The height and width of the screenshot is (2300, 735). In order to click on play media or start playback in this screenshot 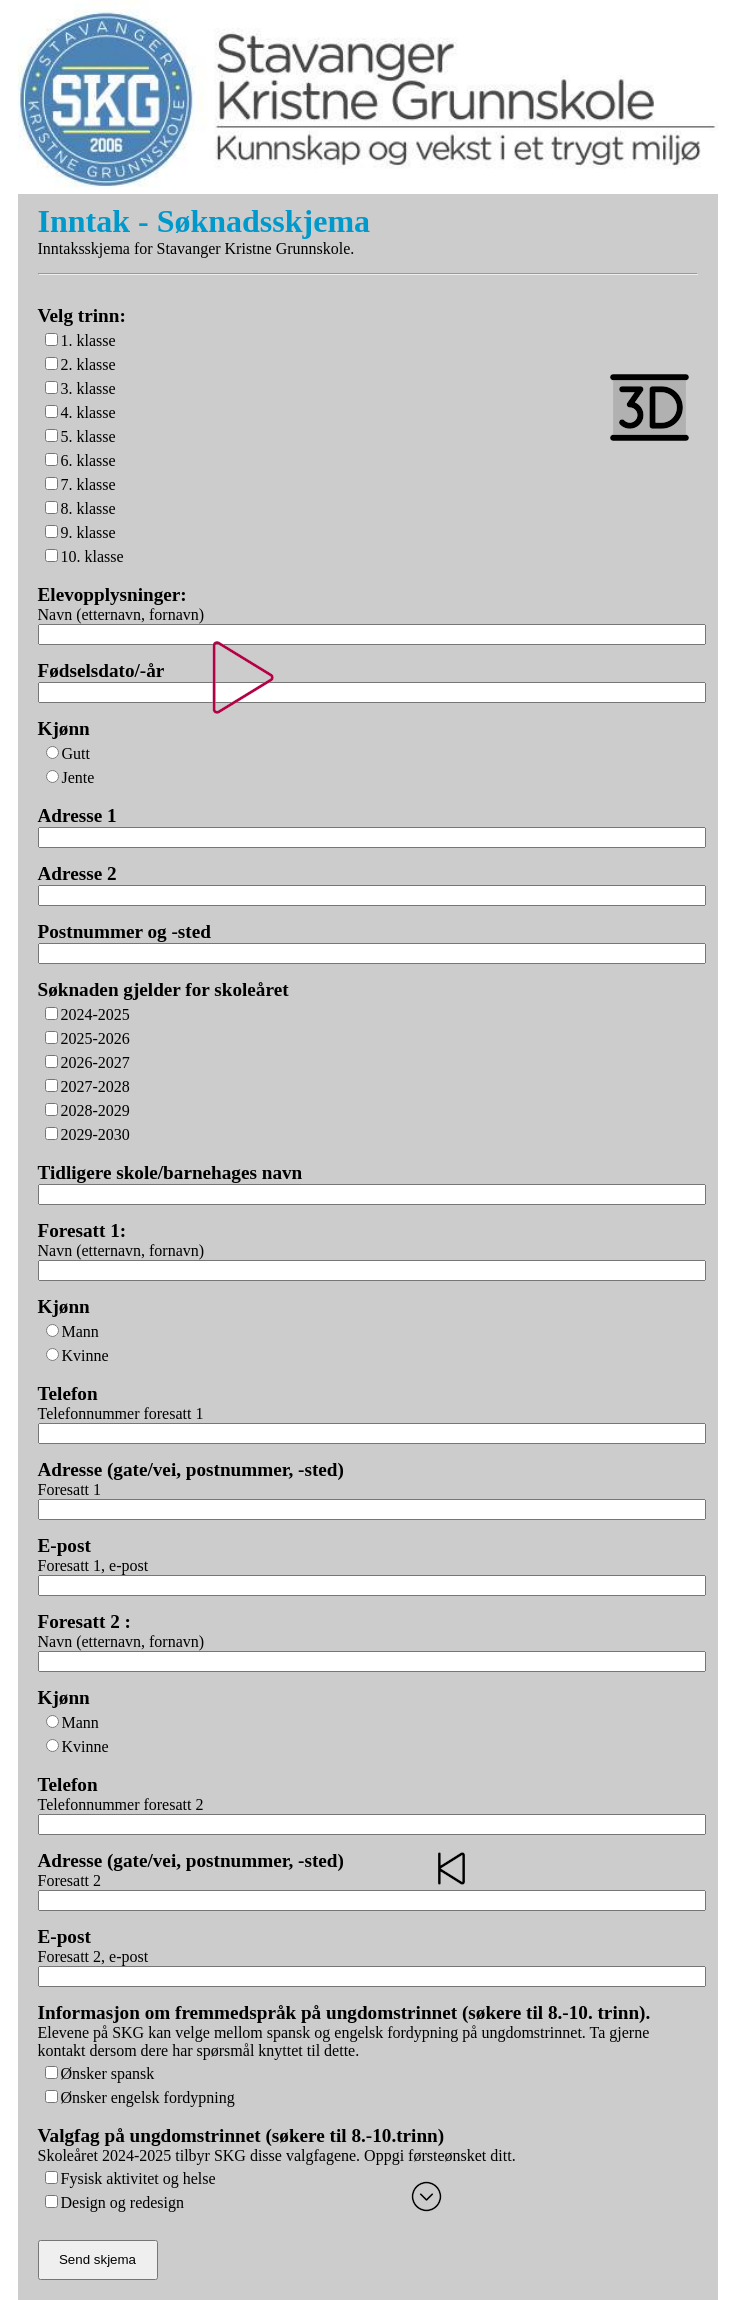, I will do `click(234, 677)`.